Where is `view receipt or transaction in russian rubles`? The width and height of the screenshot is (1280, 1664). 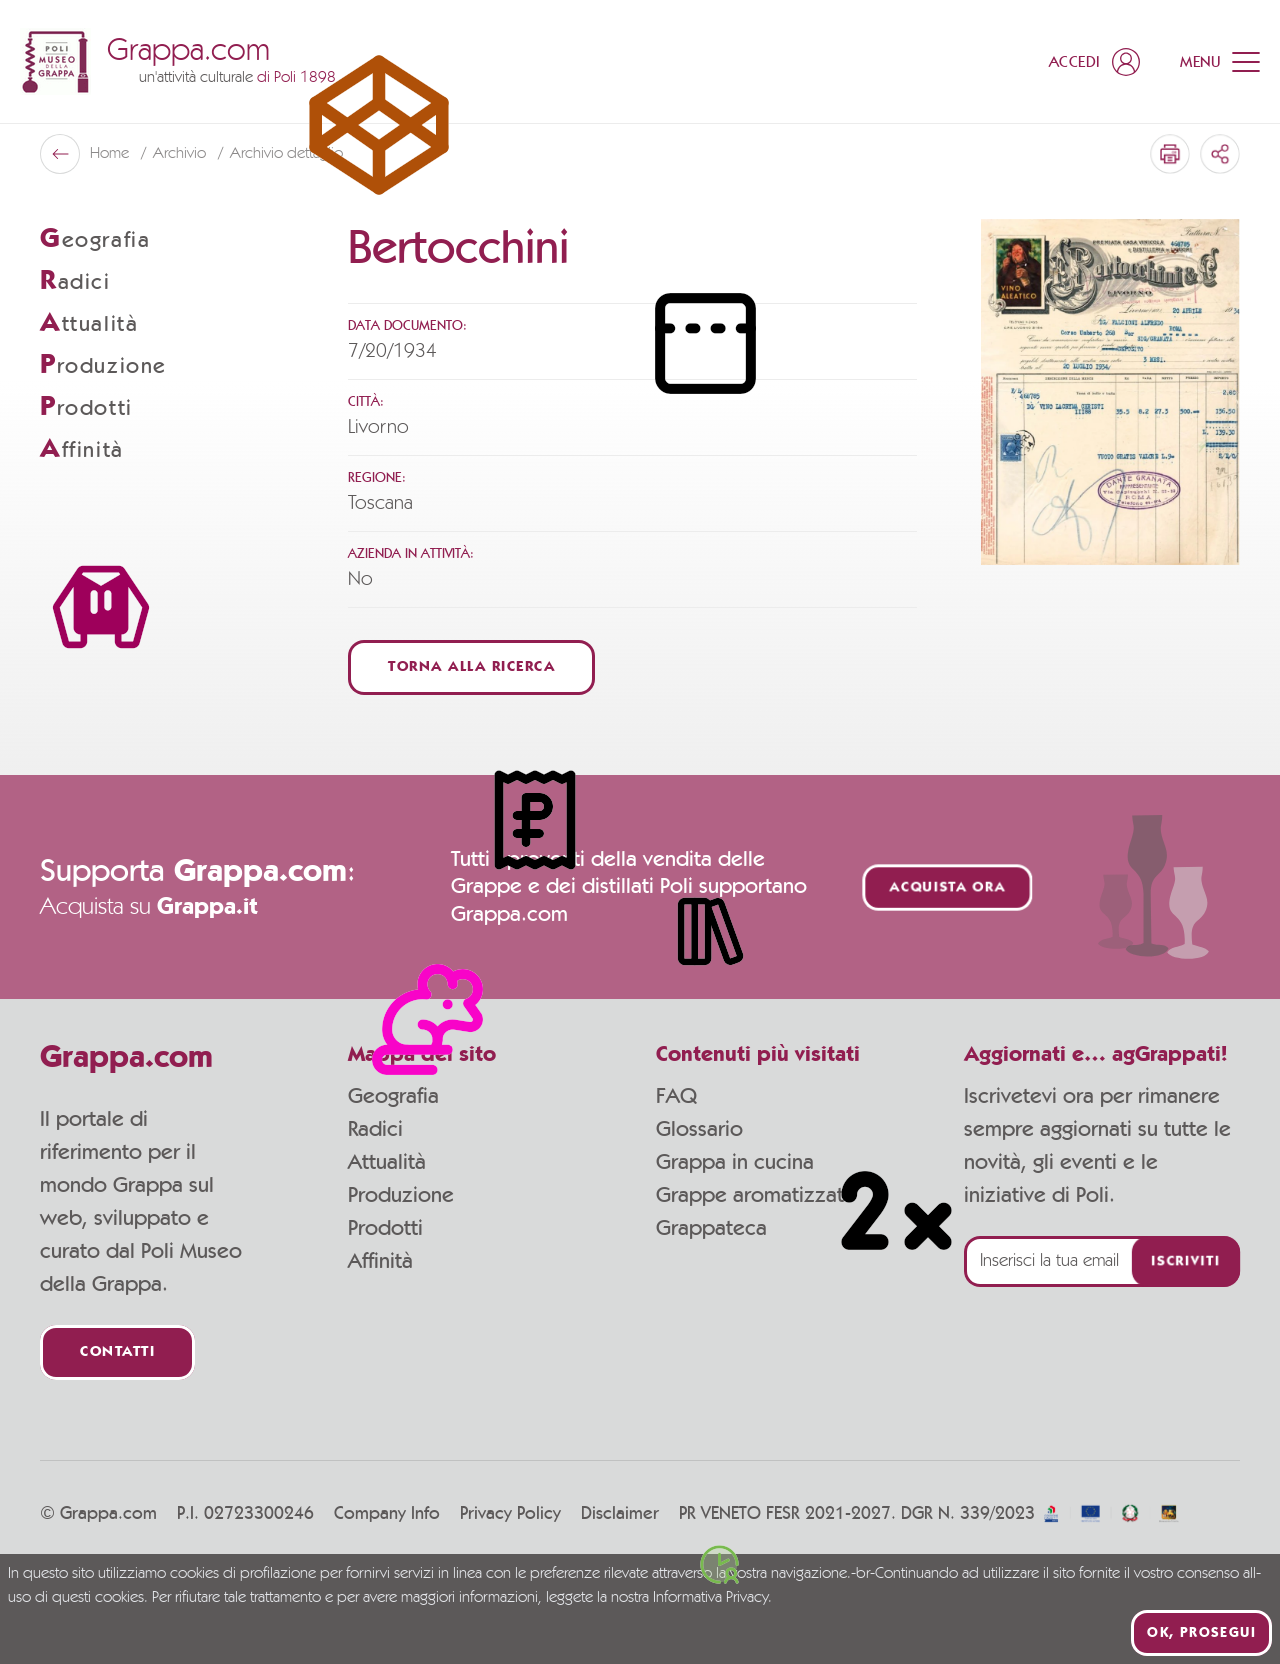
view receipt or transaction in russian rubles is located at coordinates (535, 820).